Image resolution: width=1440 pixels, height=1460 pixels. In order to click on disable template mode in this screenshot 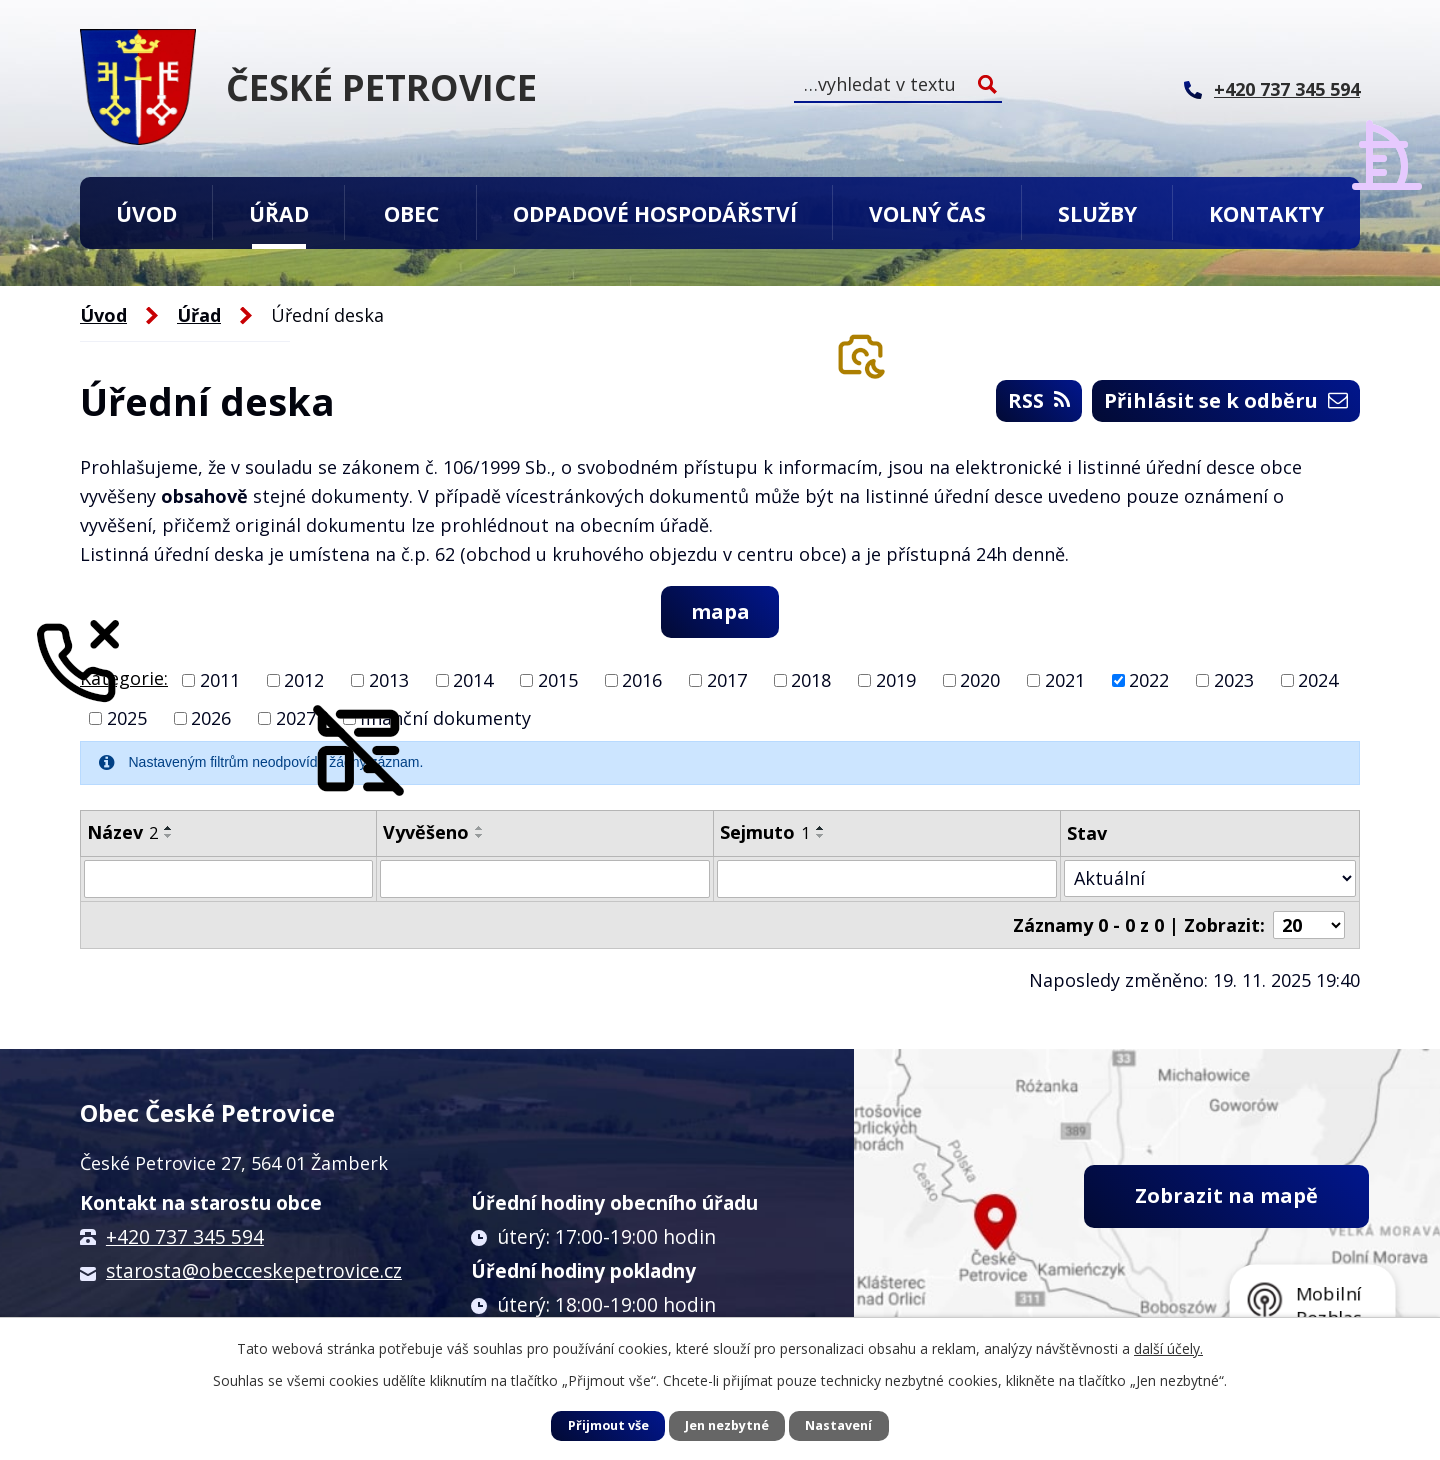, I will do `click(358, 750)`.